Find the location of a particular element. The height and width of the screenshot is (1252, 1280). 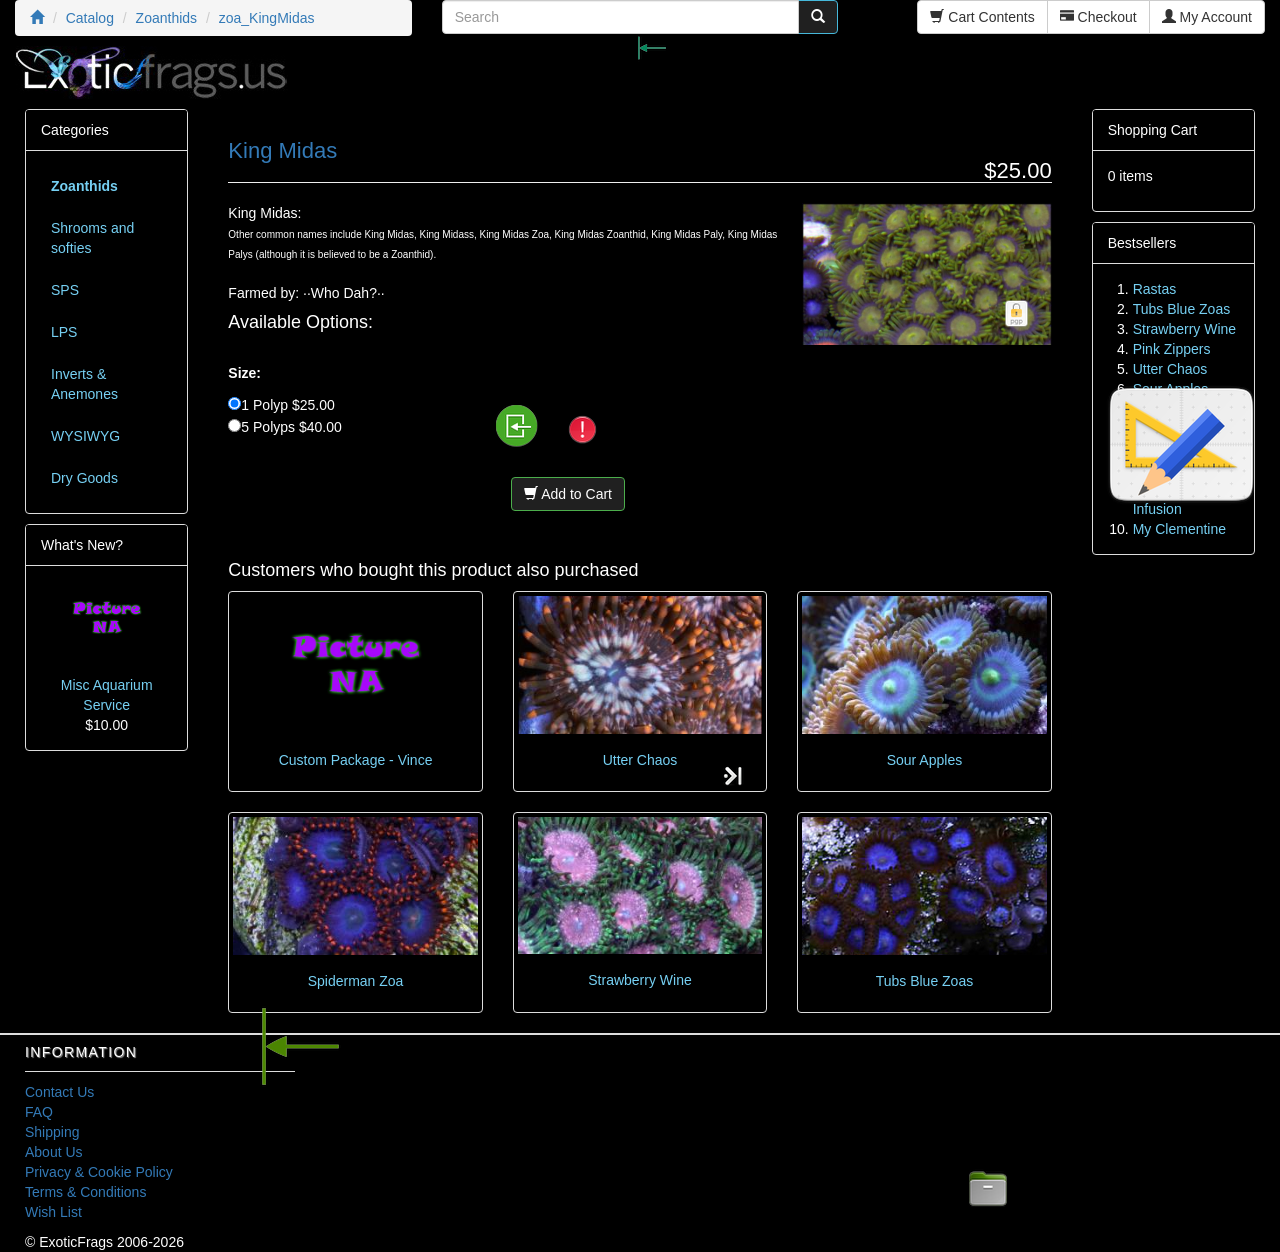

open file manager application is located at coordinates (988, 1188).